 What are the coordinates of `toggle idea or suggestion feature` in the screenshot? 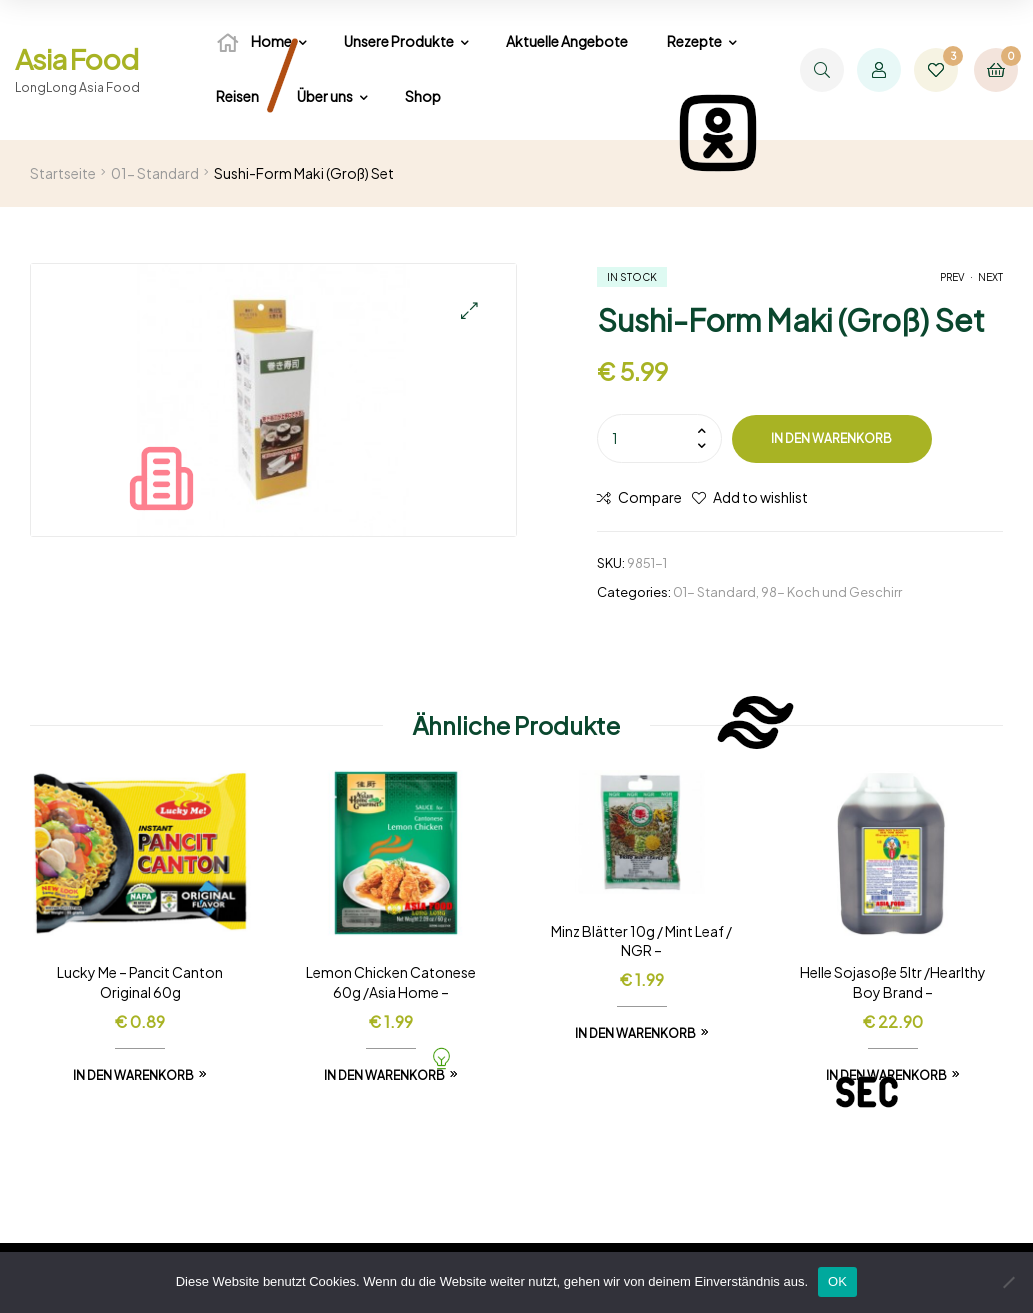 It's located at (441, 1058).